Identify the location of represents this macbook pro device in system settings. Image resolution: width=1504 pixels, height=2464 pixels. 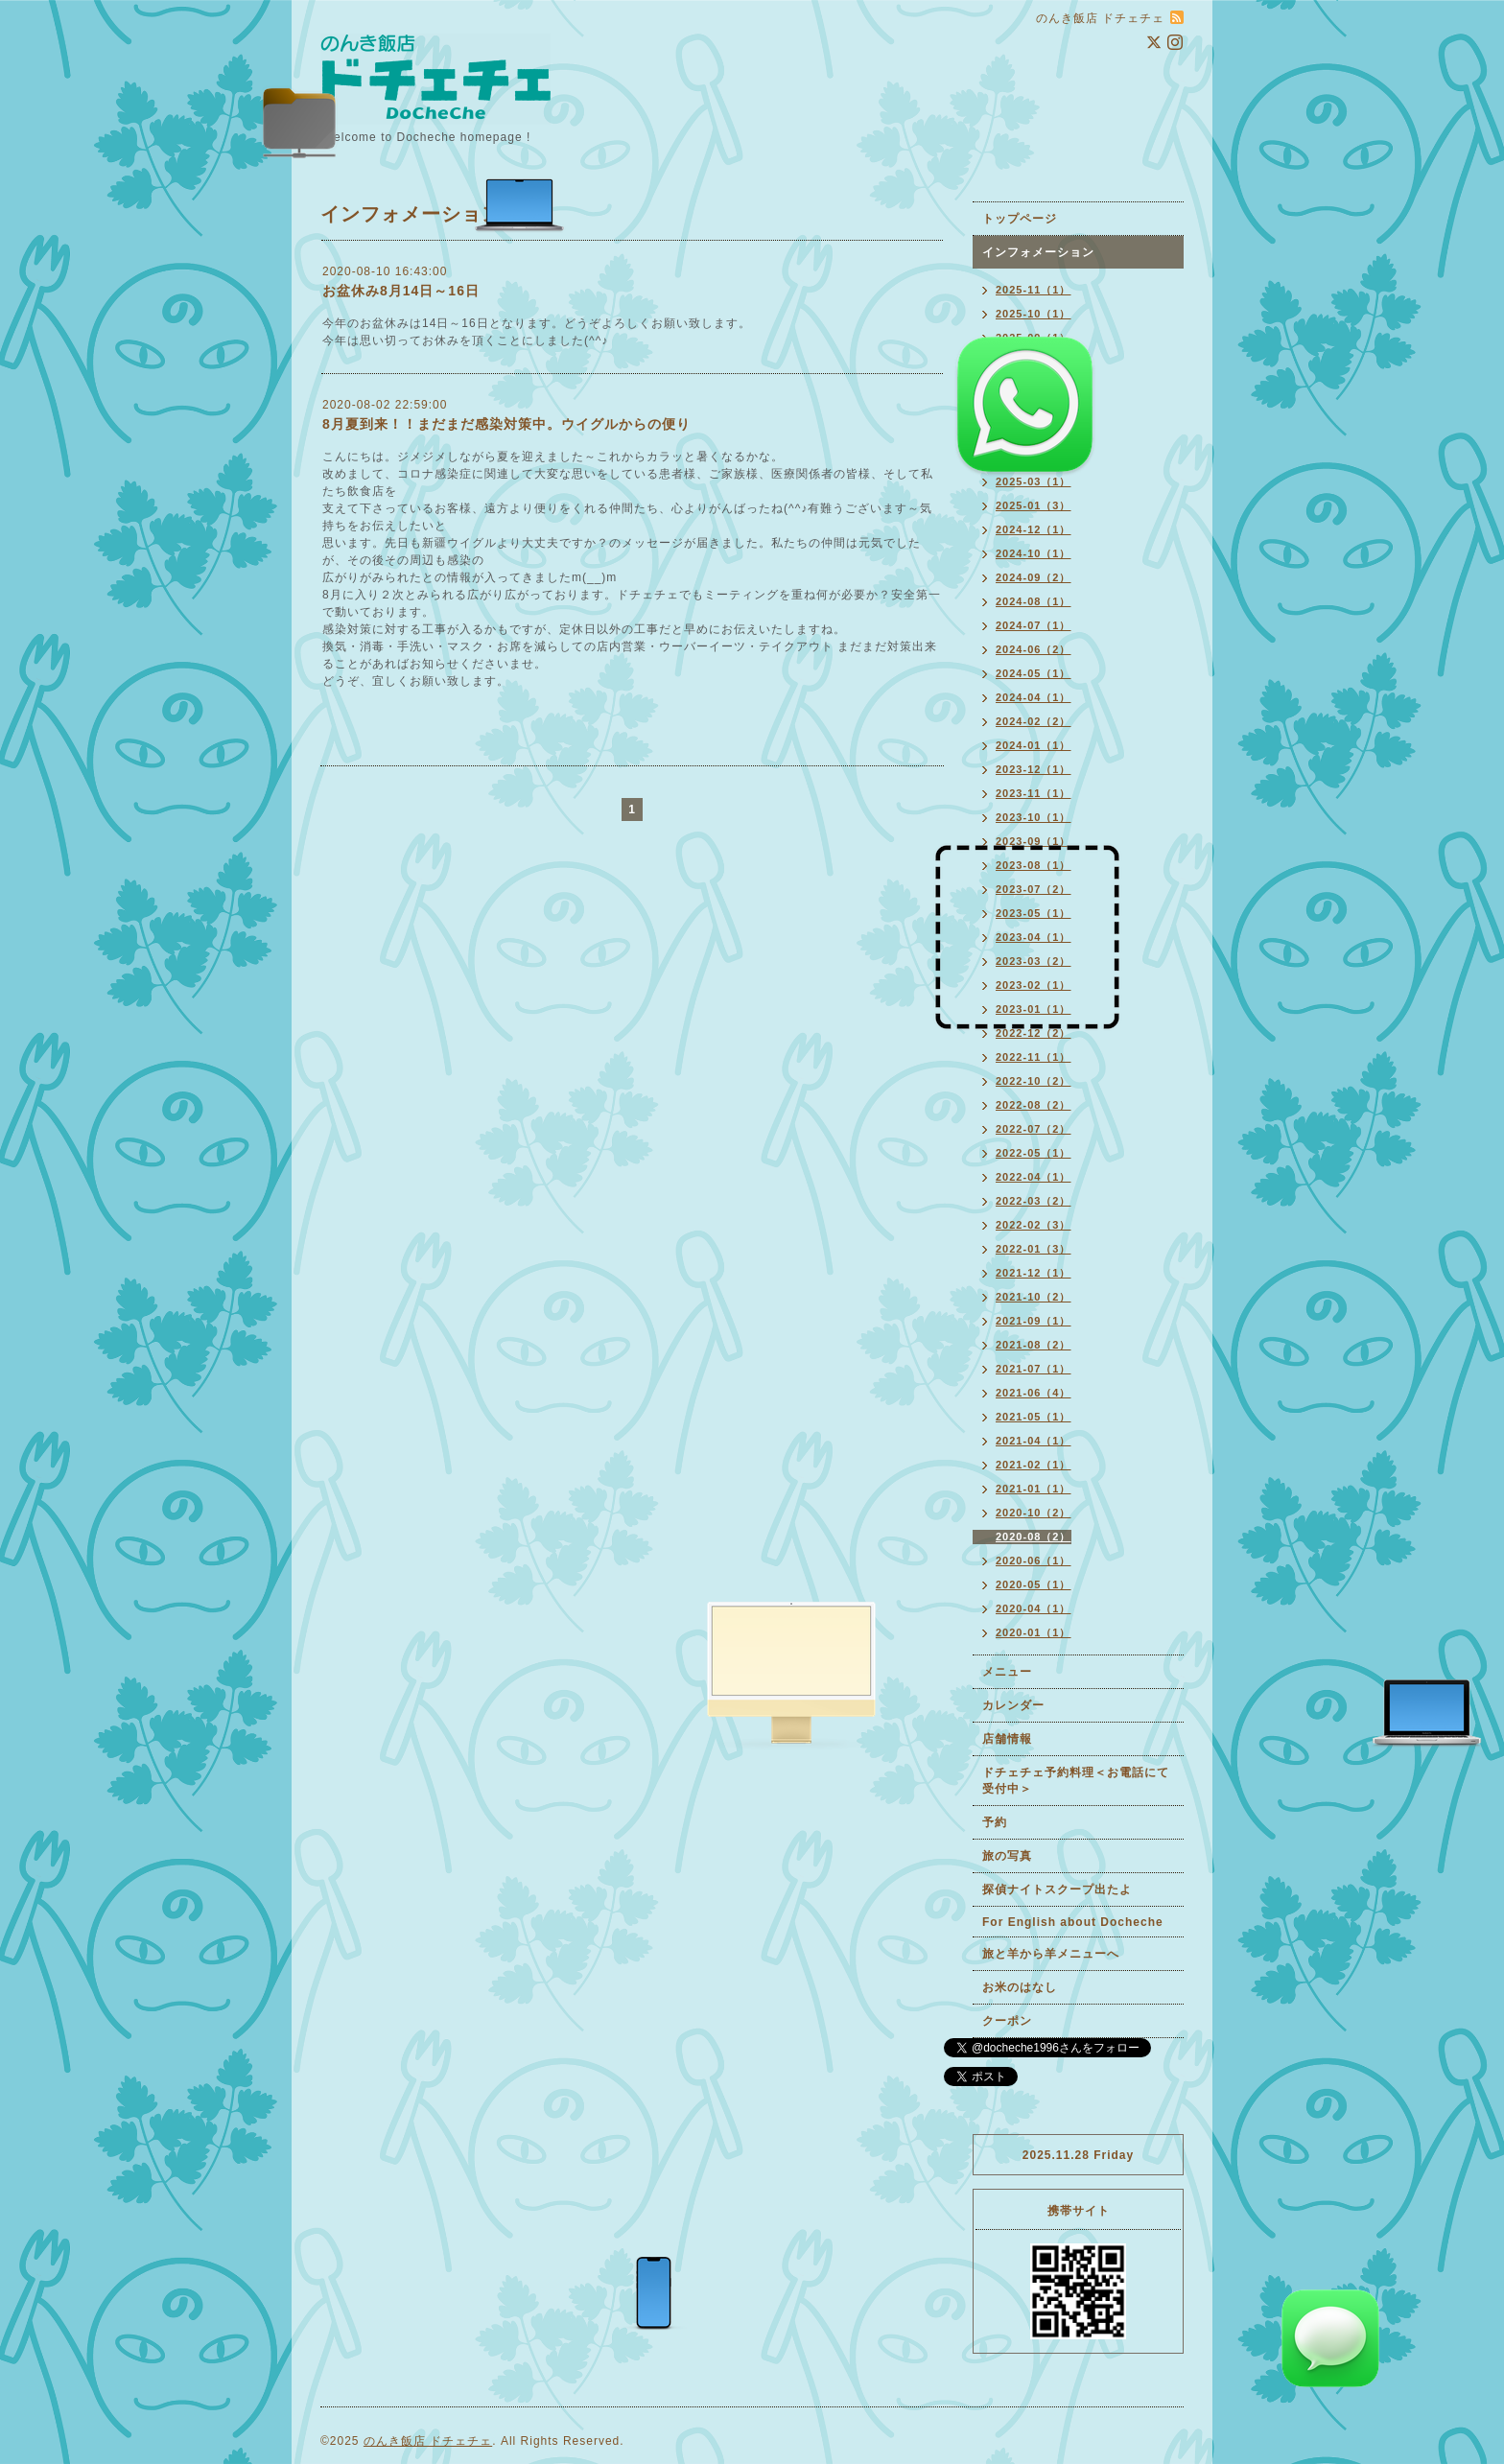
(519, 198).